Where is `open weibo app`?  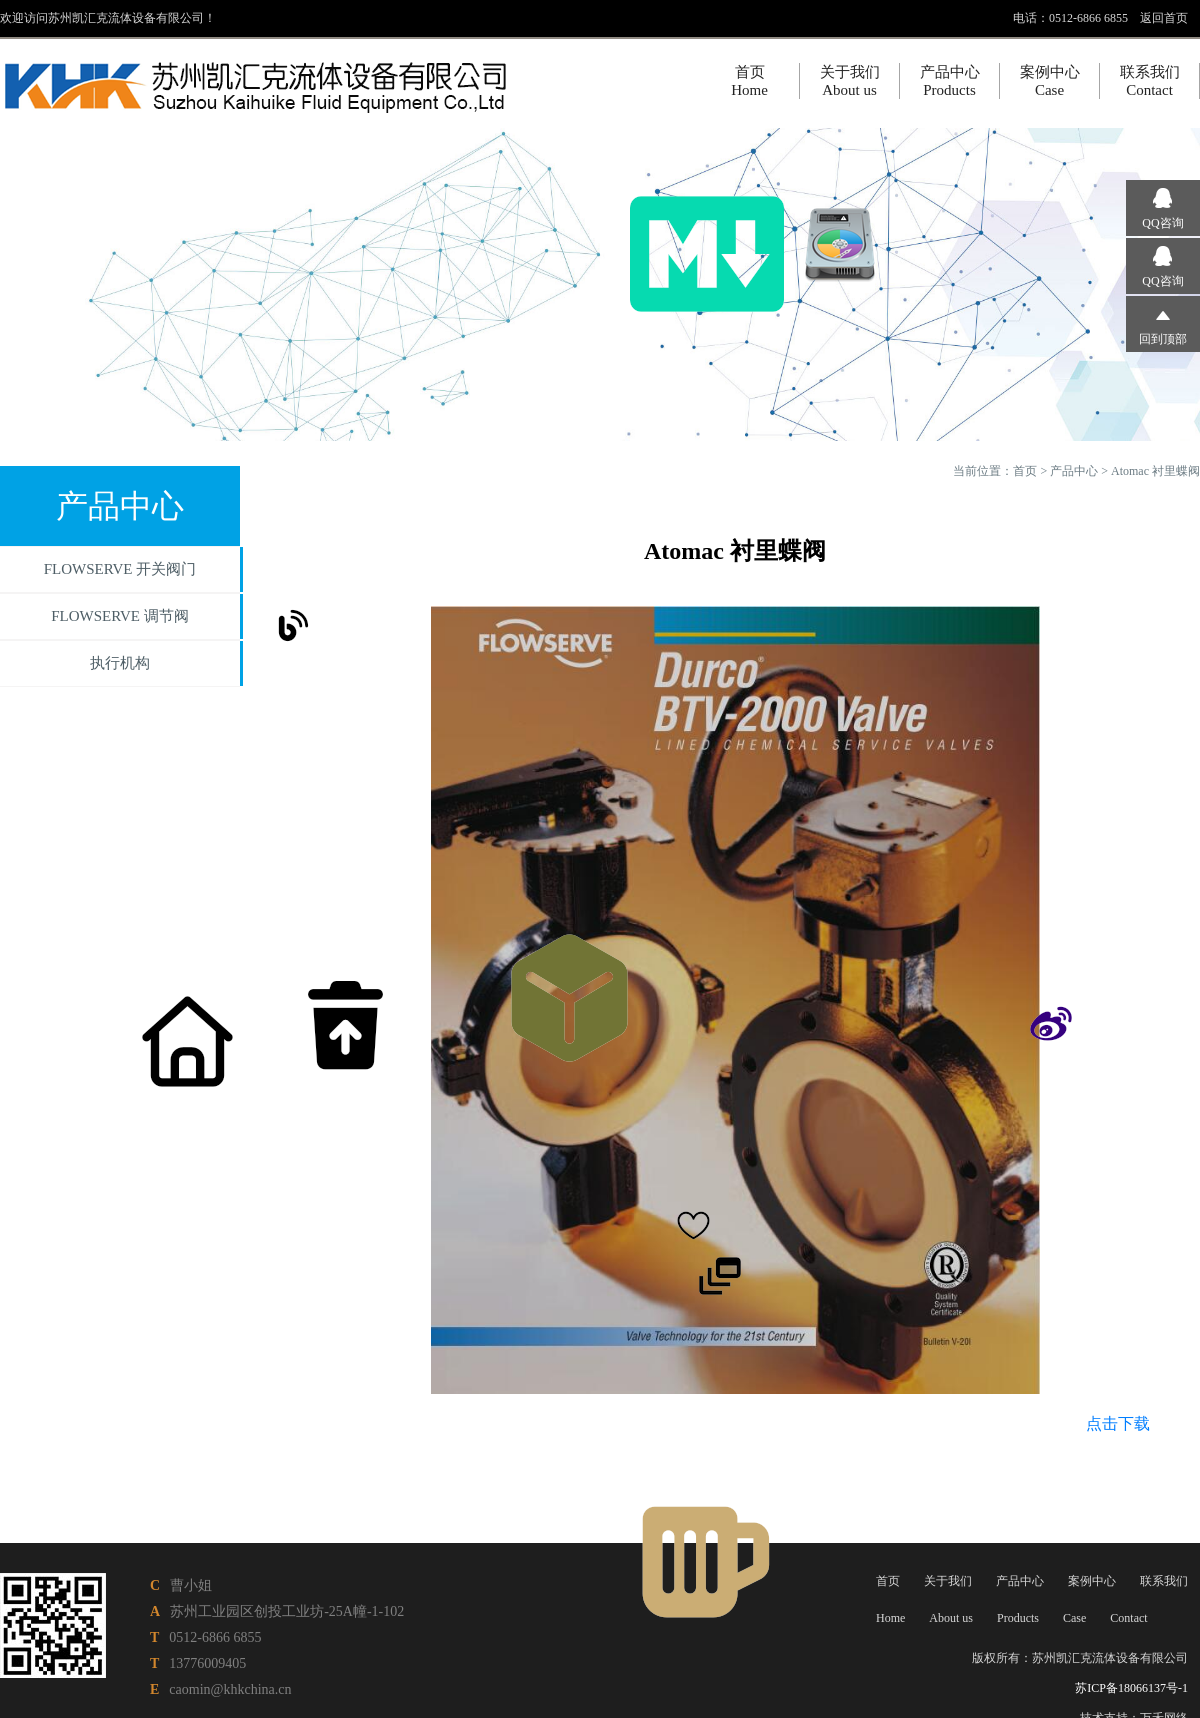 open weibo app is located at coordinates (1051, 1025).